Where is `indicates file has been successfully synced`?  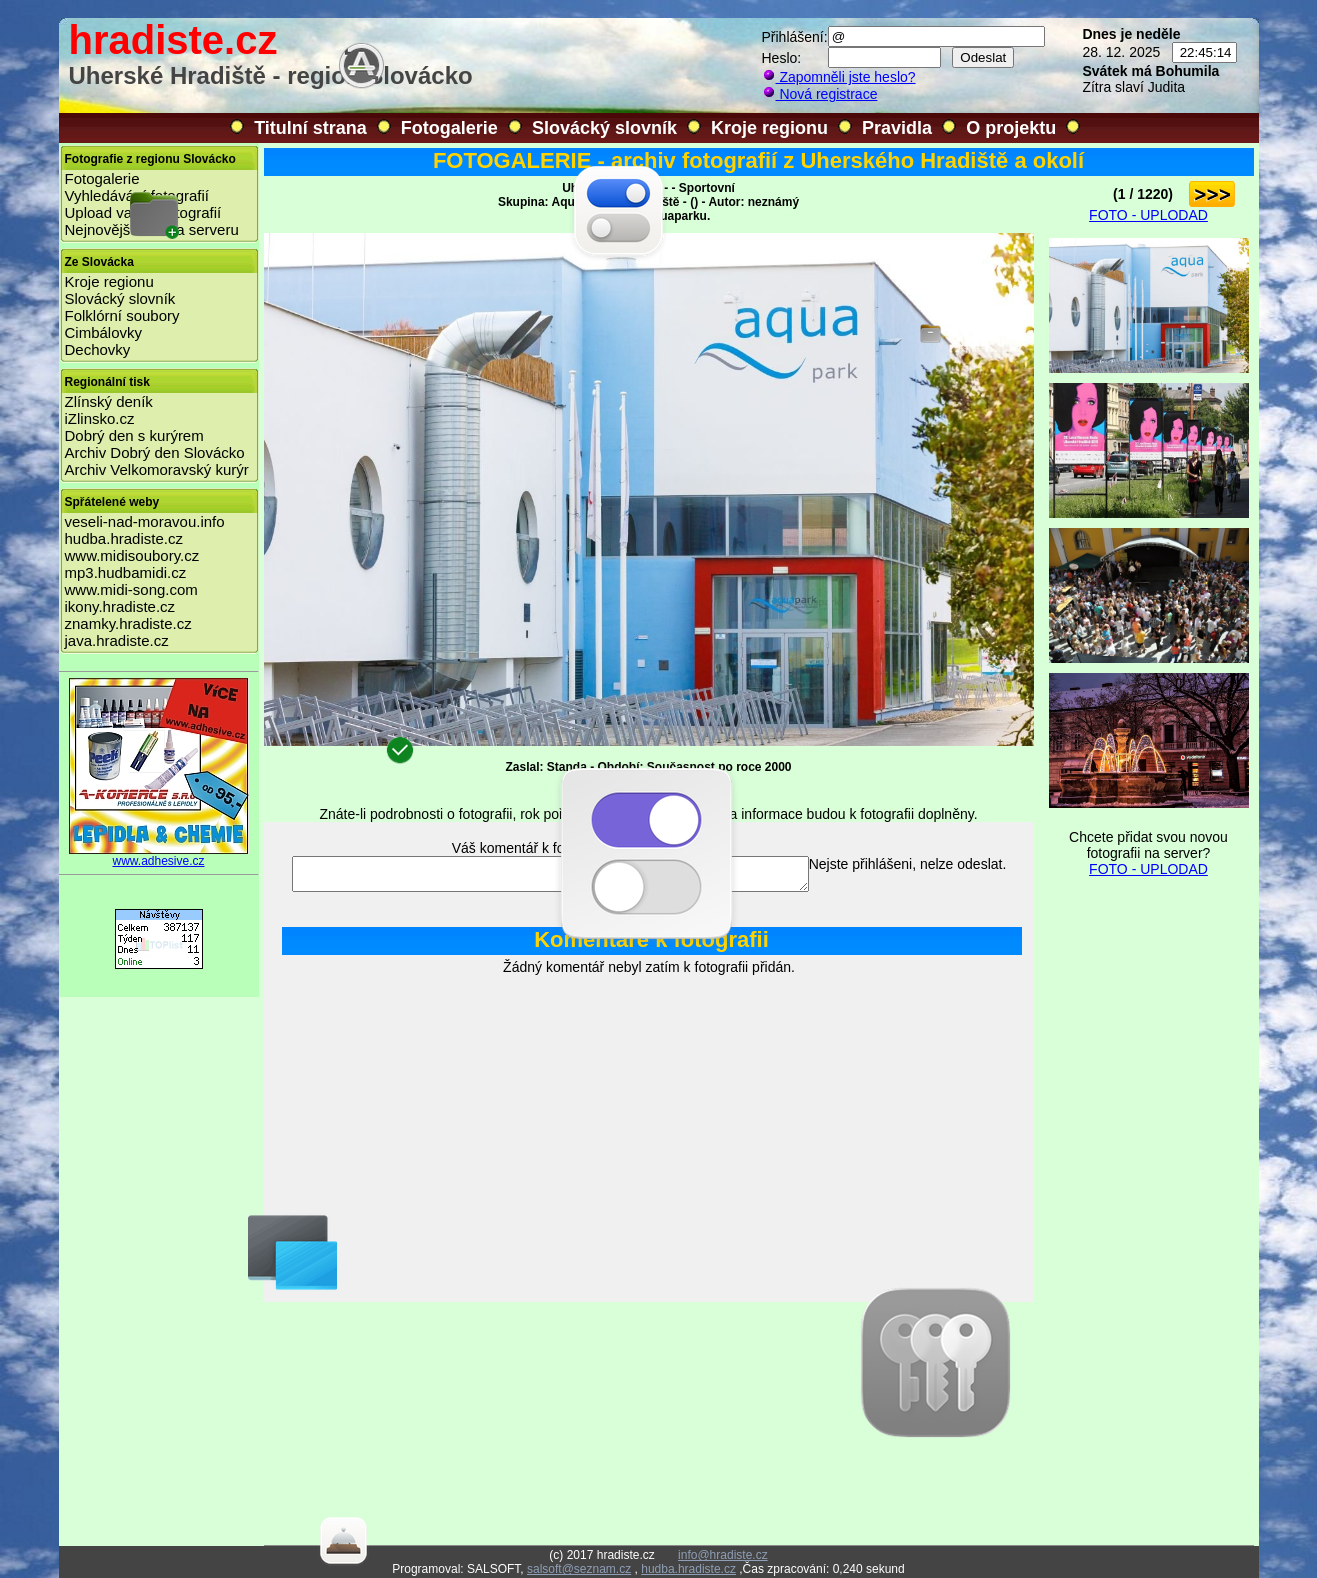
indicates file has been successfully synced is located at coordinates (400, 750).